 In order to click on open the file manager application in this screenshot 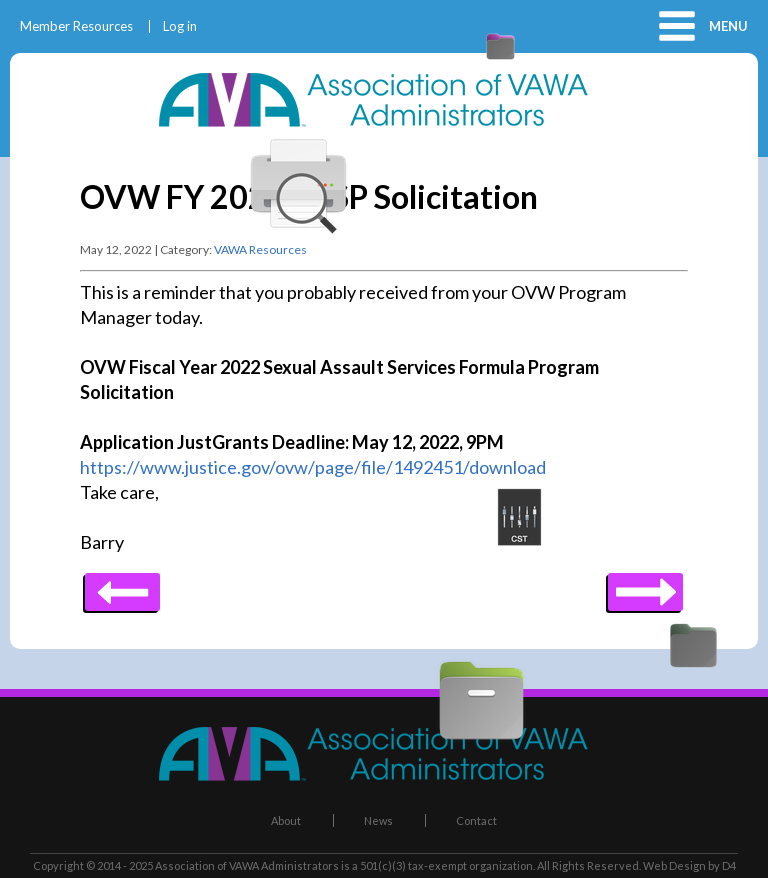, I will do `click(481, 700)`.